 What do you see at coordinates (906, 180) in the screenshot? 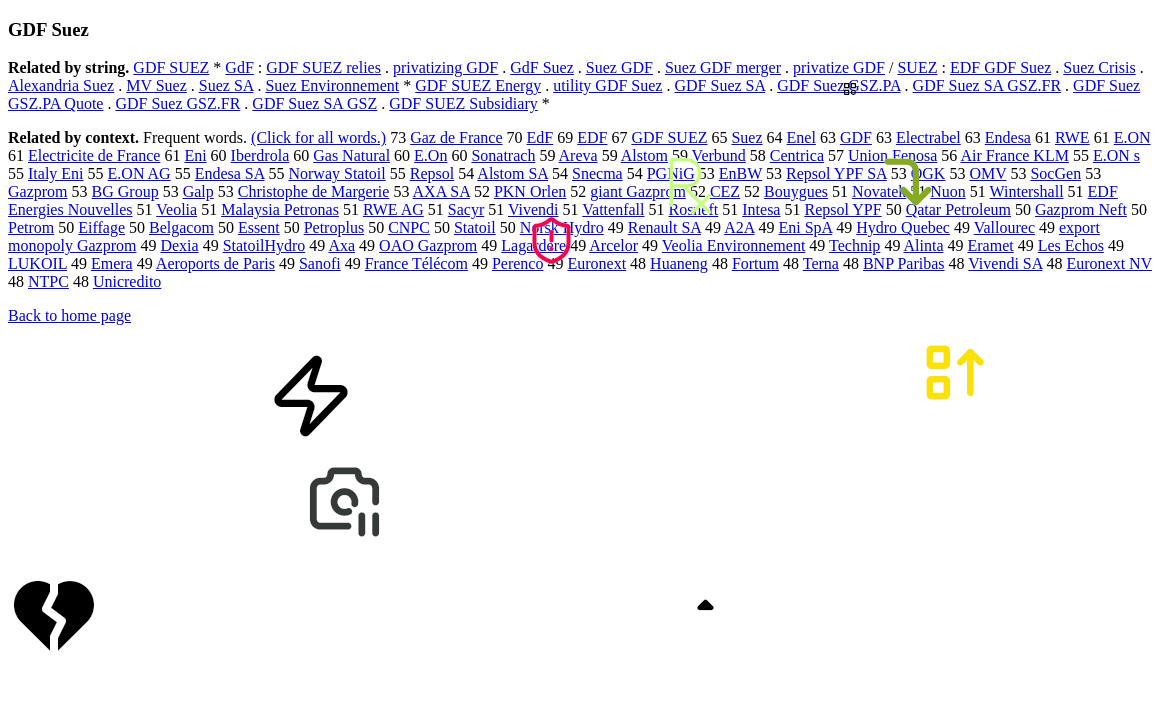
I see `move content to the right and down` at bounding box center [906, 180].